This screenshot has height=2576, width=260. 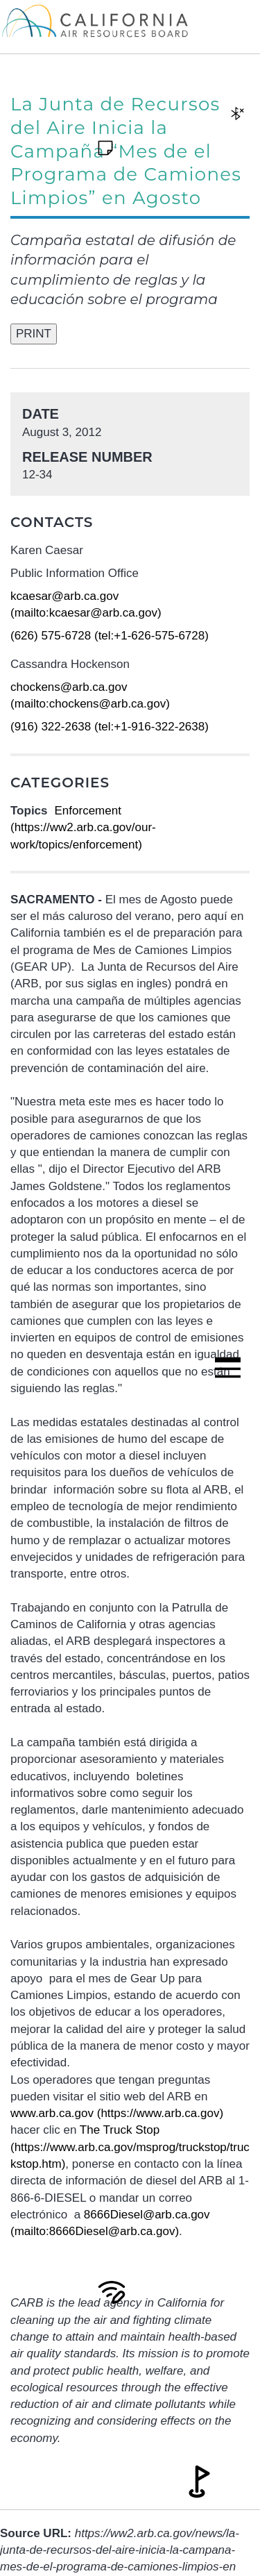 I want to click on view golf course or club information, so click(x=197, y=2482).